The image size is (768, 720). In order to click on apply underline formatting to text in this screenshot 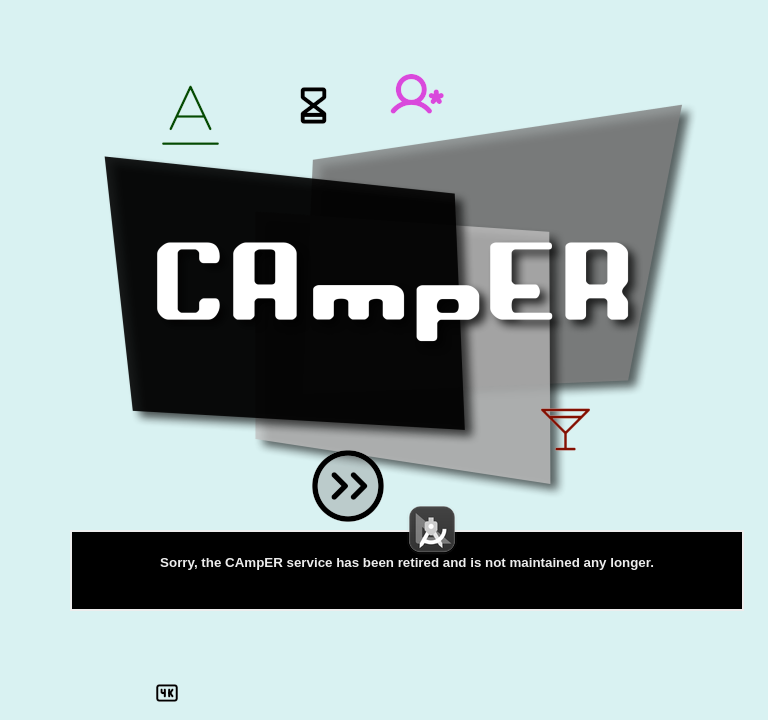, I will do `click(190, 116)`.